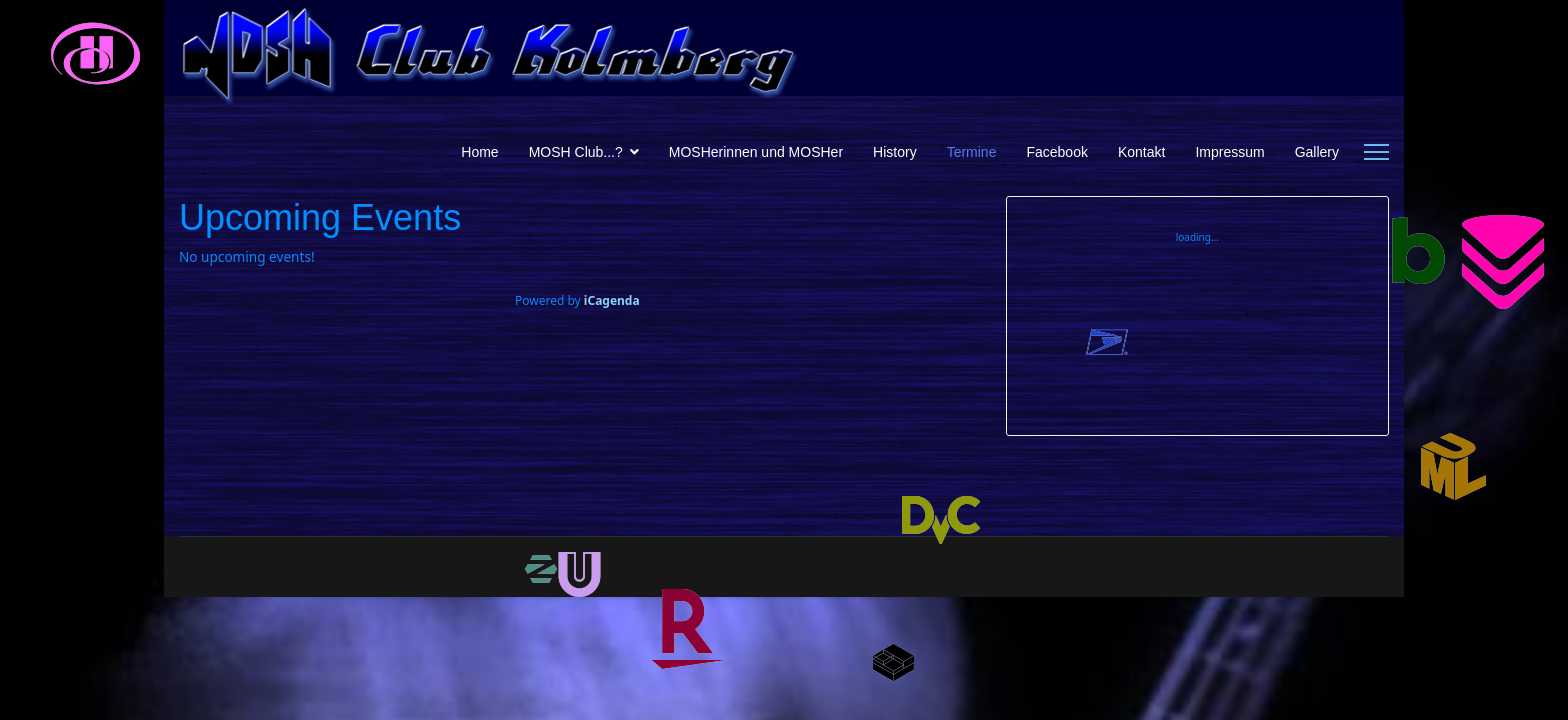  What do you see at coordinates (1453, 466) in the screenshot?
I see `indicates UML (Unified Modeling Language) diagram support` at bounding box center [1453, 466].